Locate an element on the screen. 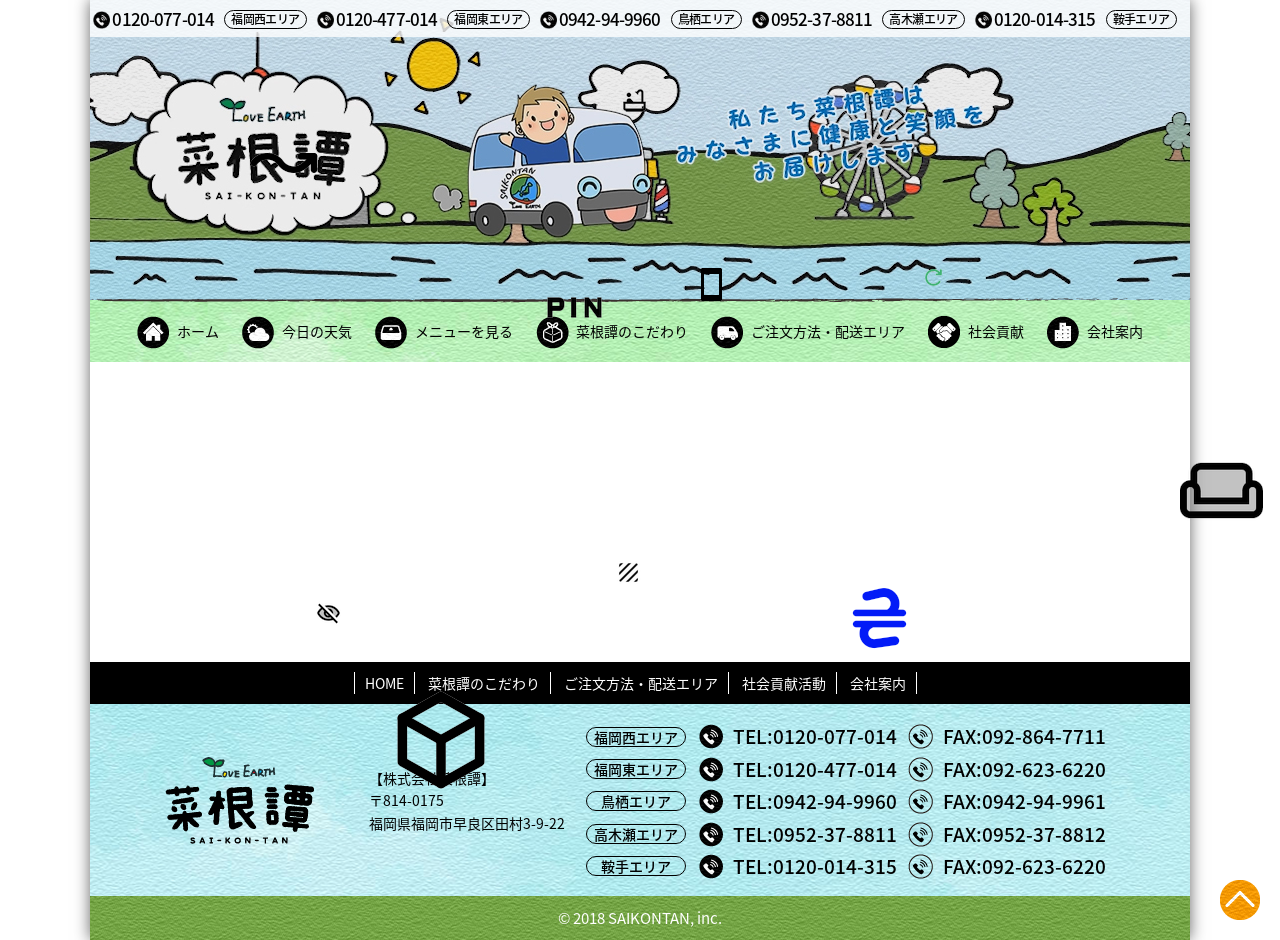 The width and height of the screenshot is (1280, 940). hide password or sensitive content is located at coordinates (328, 613).